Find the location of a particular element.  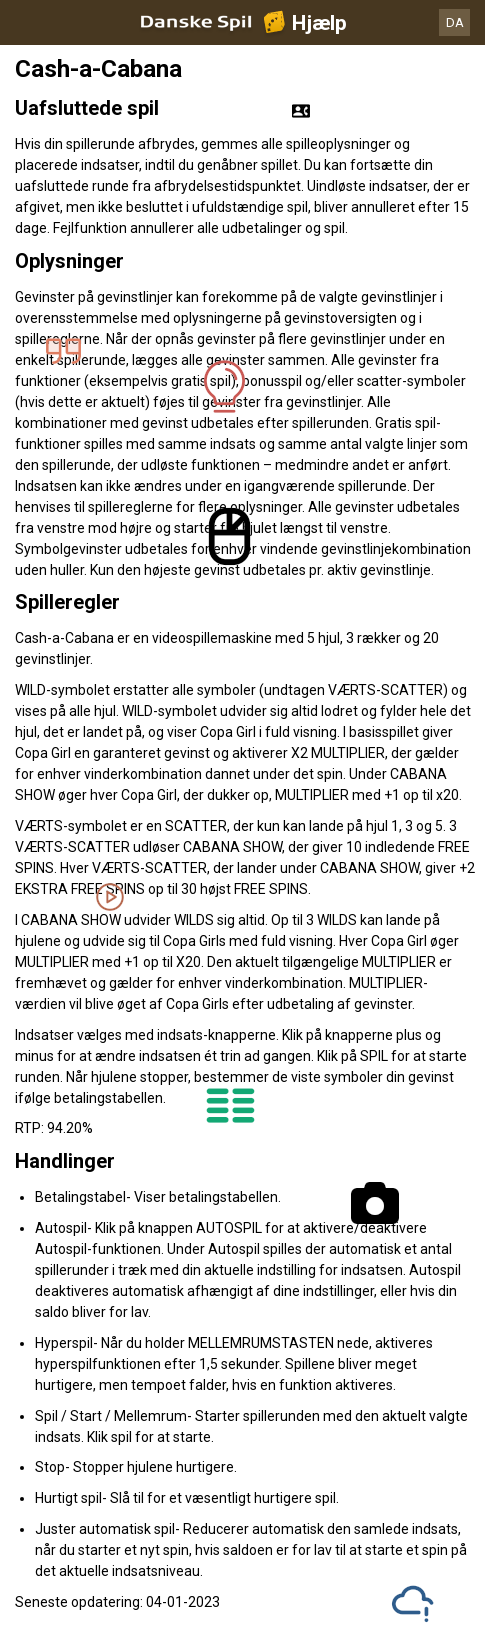

take a photo is located at coordinates (375, 1203).